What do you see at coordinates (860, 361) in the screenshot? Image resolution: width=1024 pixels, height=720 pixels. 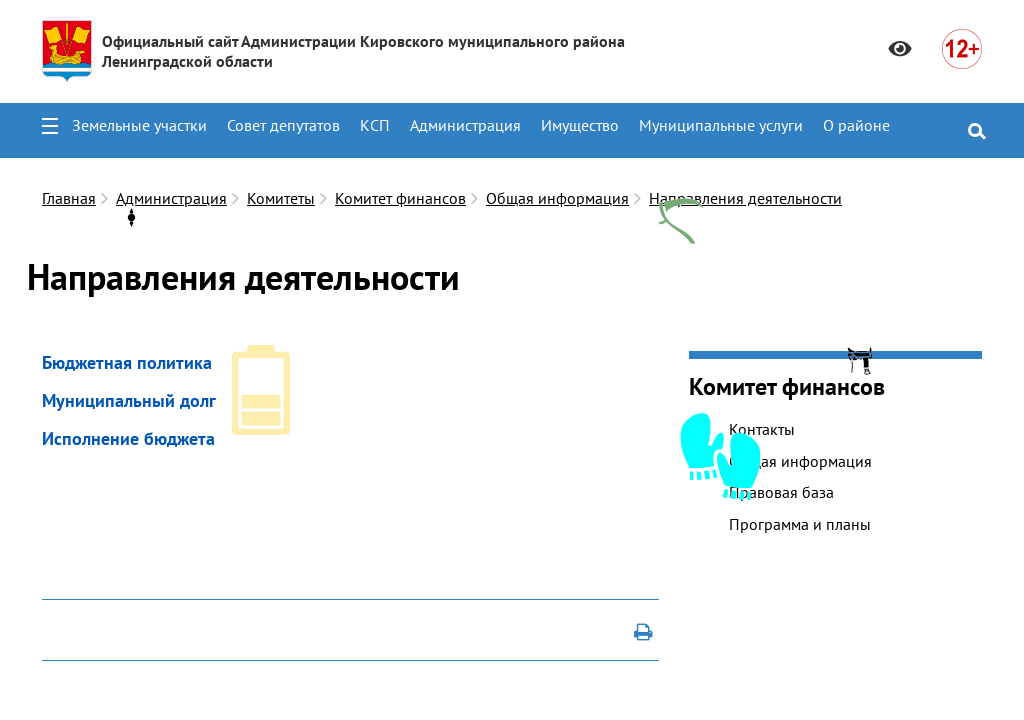 I see `equip saddle to mount` at bounding box center [860, 361].